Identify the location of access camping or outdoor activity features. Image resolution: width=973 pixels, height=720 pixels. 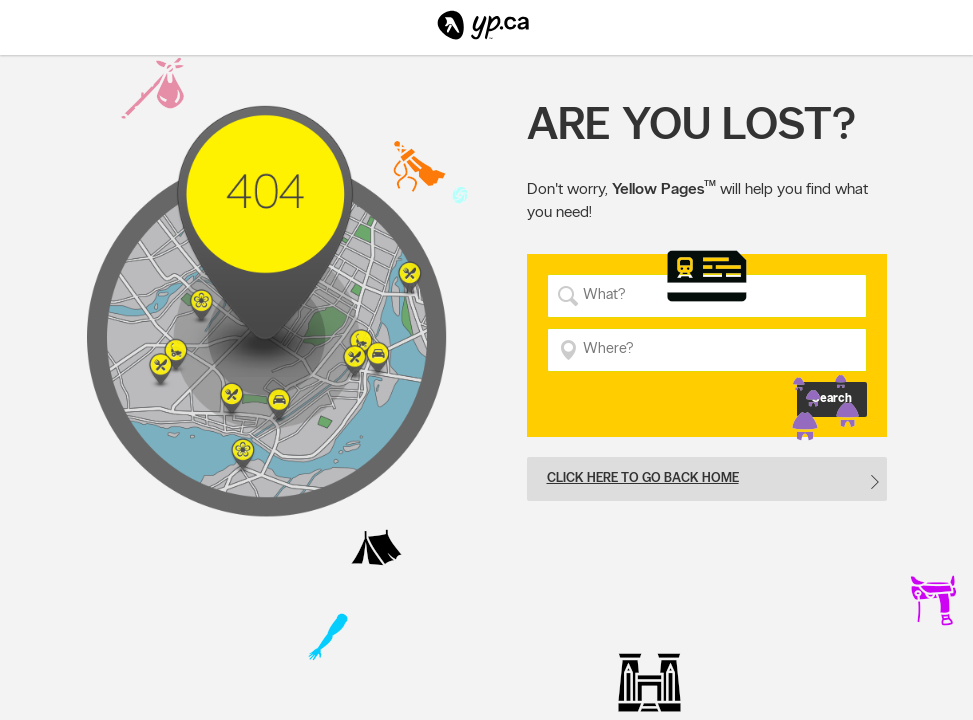
(376, 547).